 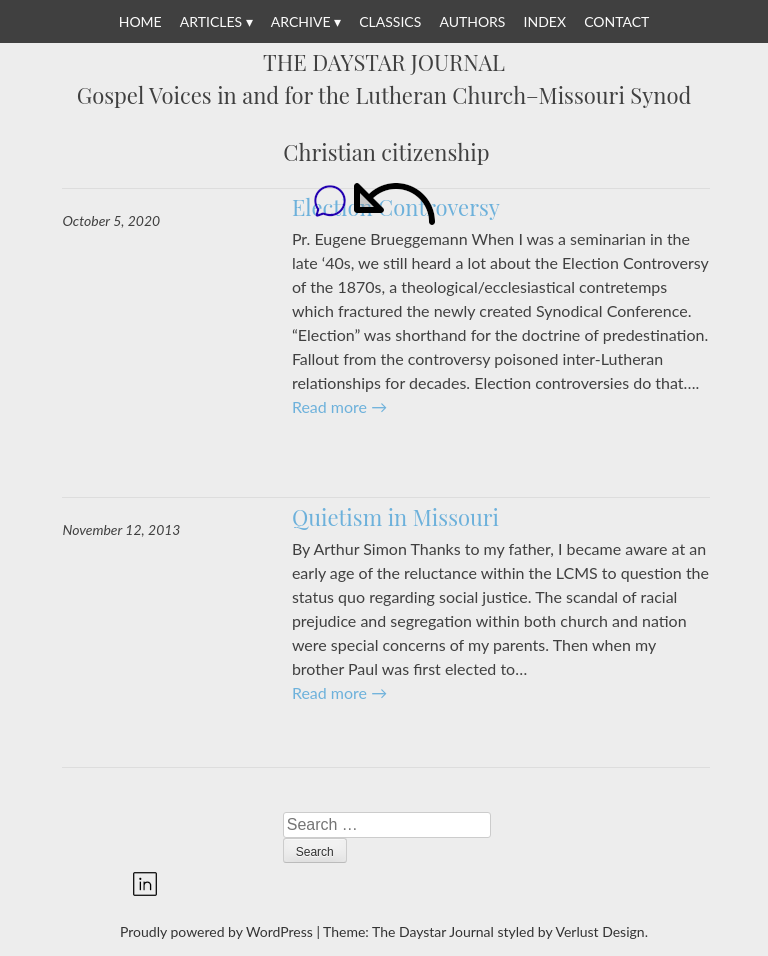 What do you see at coordinates (396, 201) in the screenshot?
I see `undo previous action` at bounding box center [396, 201].